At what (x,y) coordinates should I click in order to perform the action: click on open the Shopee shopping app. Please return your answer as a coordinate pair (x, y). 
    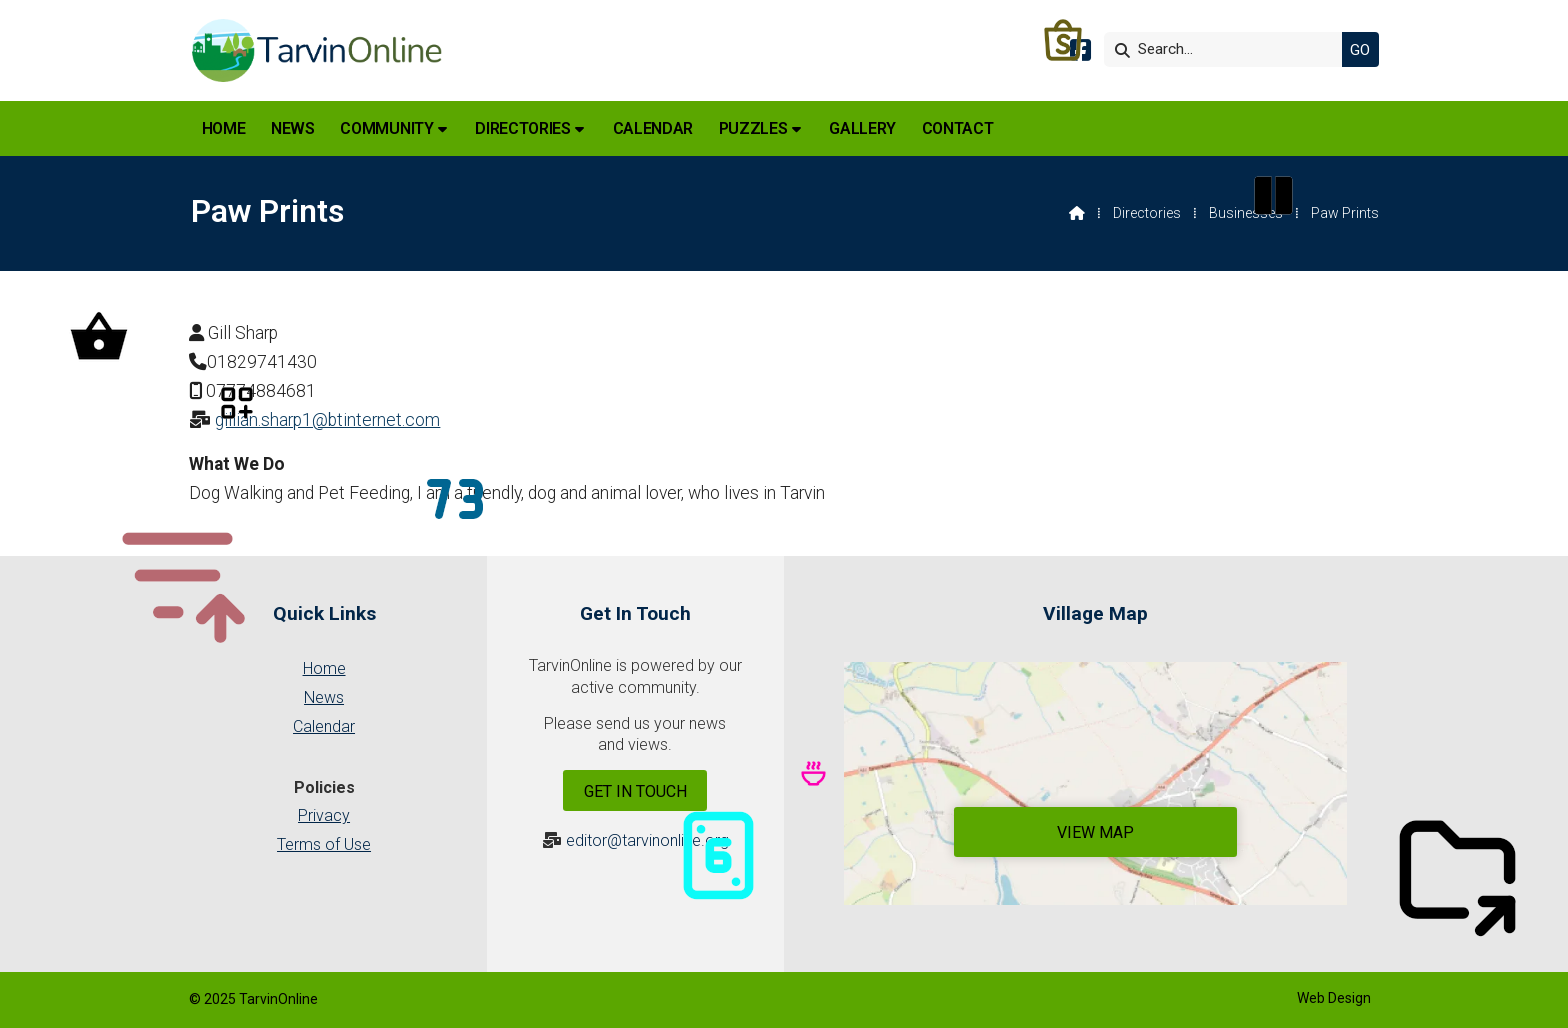
    Looking at the image, I should click on (1063, 40).